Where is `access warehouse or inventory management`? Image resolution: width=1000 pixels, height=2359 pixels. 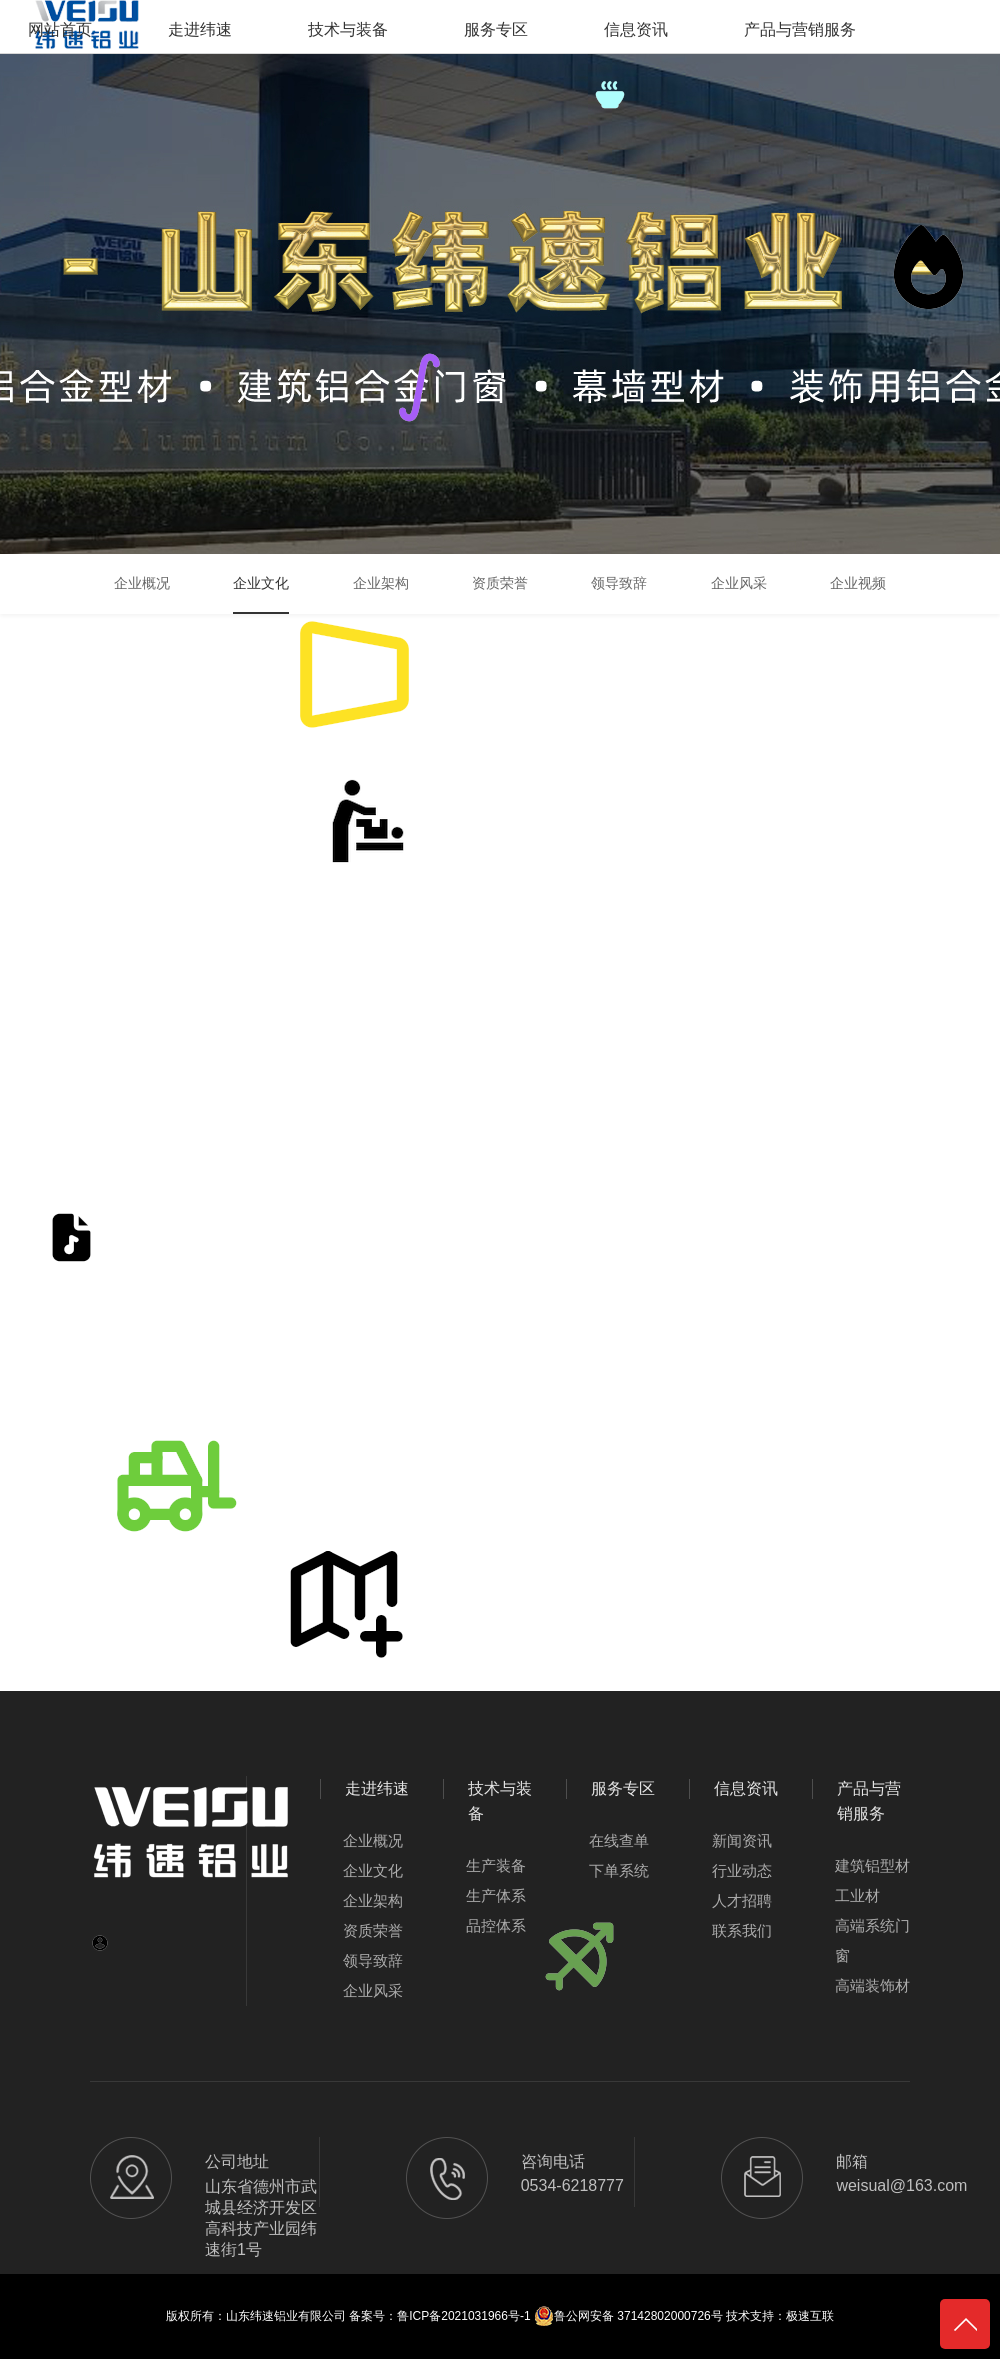 access warehouse or inventory management is located at coordinates (174, 1486).